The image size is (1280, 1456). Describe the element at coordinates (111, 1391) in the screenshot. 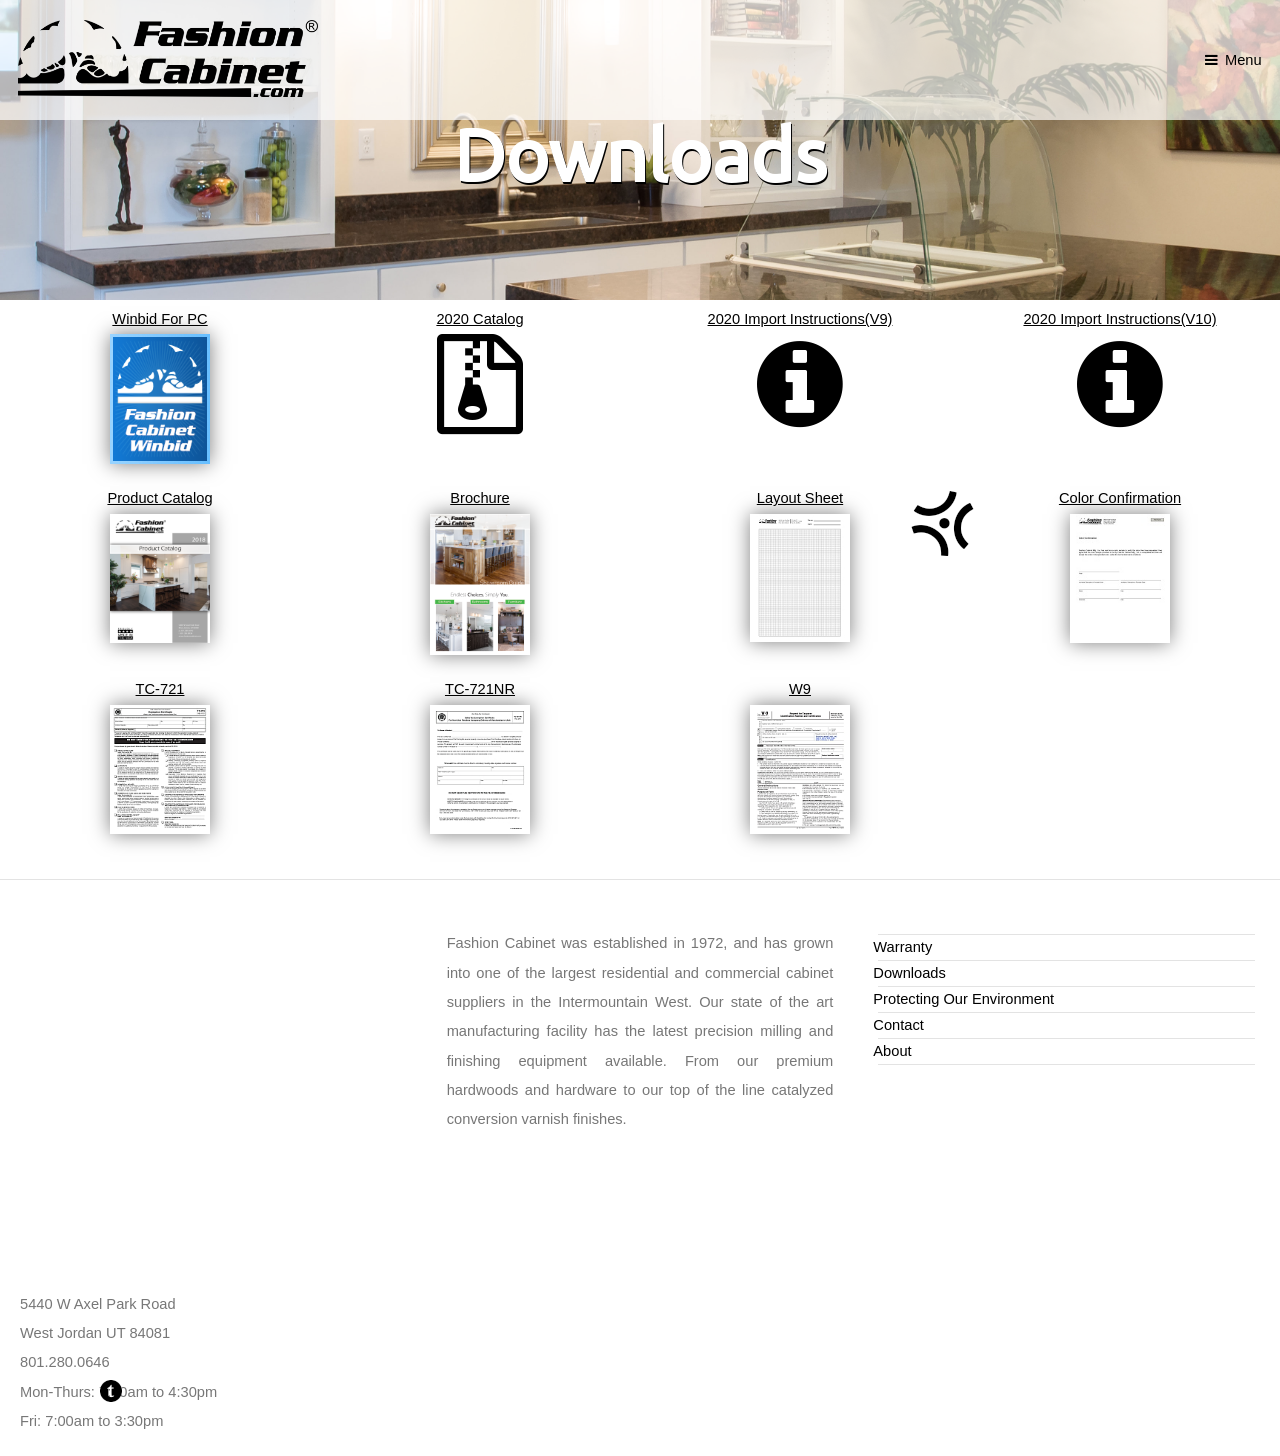

I see `talend brand logo` at that location.